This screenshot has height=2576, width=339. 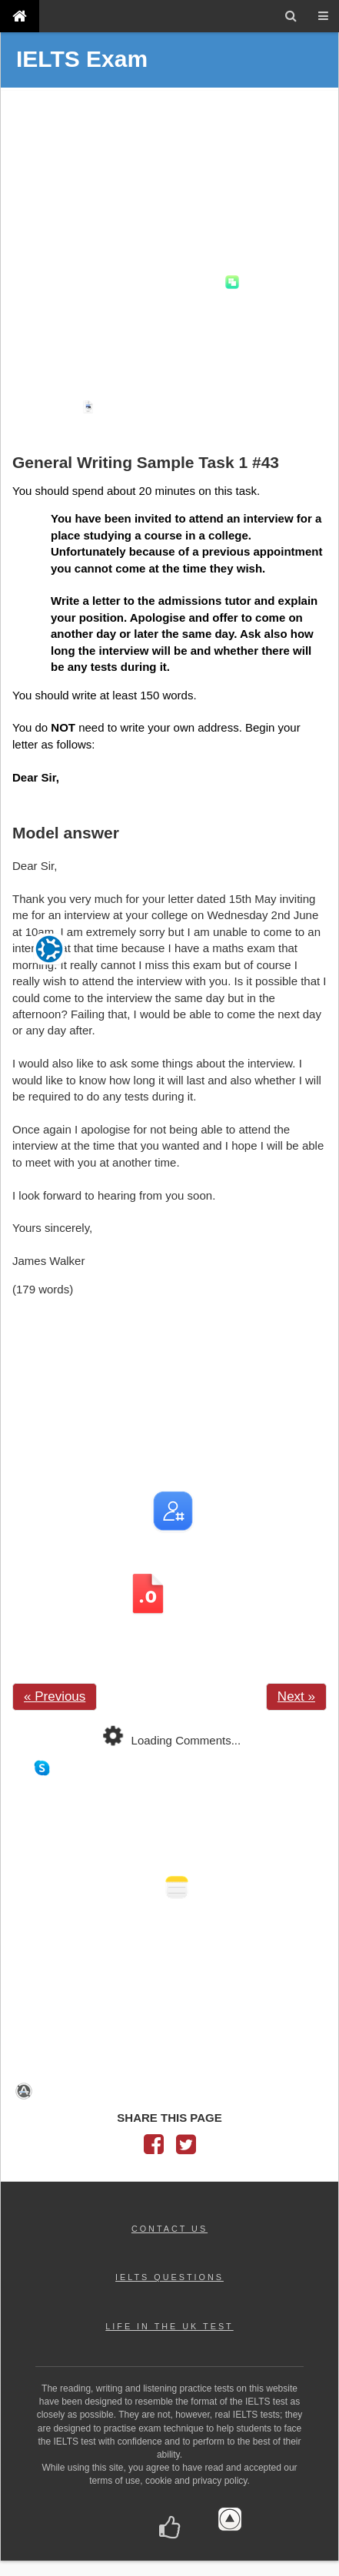 What do you see at coordinates (232, 282) in the screenshot?
I see `open window tiling and arrangement controls` at bounding box center [232, 282].